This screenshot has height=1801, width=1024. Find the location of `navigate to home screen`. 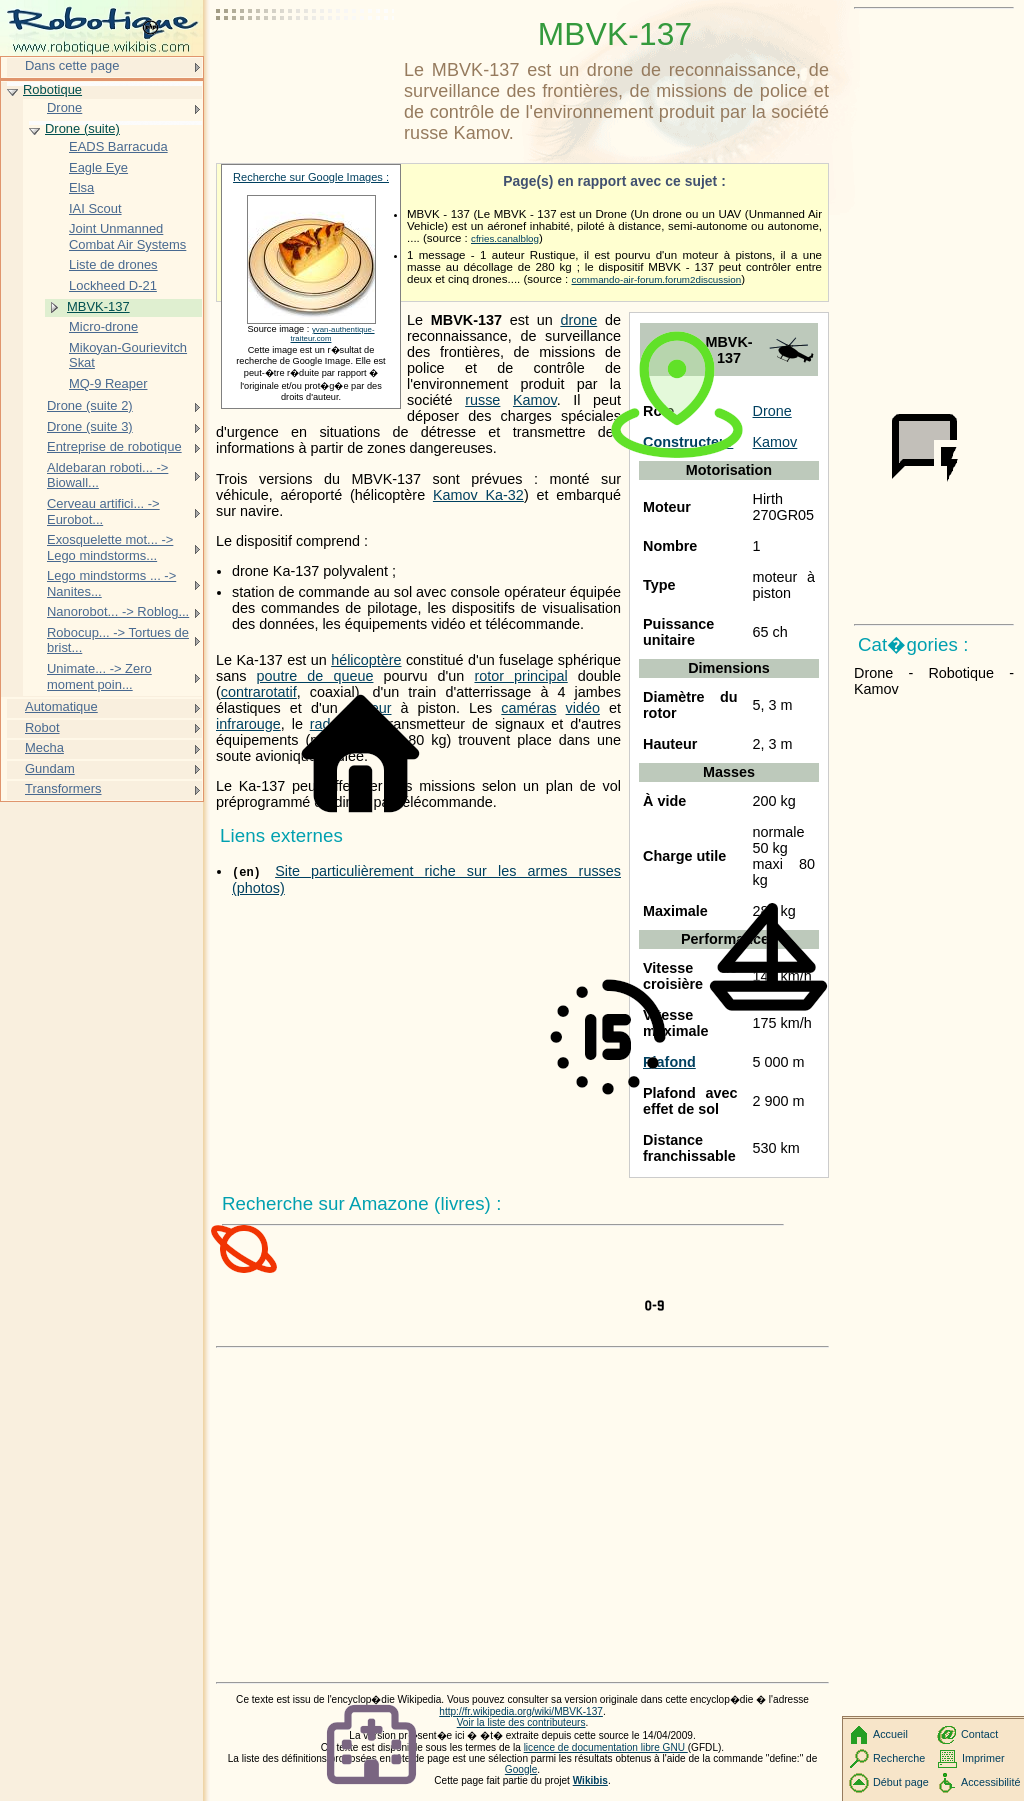

navigate to home screen is located at coordinates (360, 753).